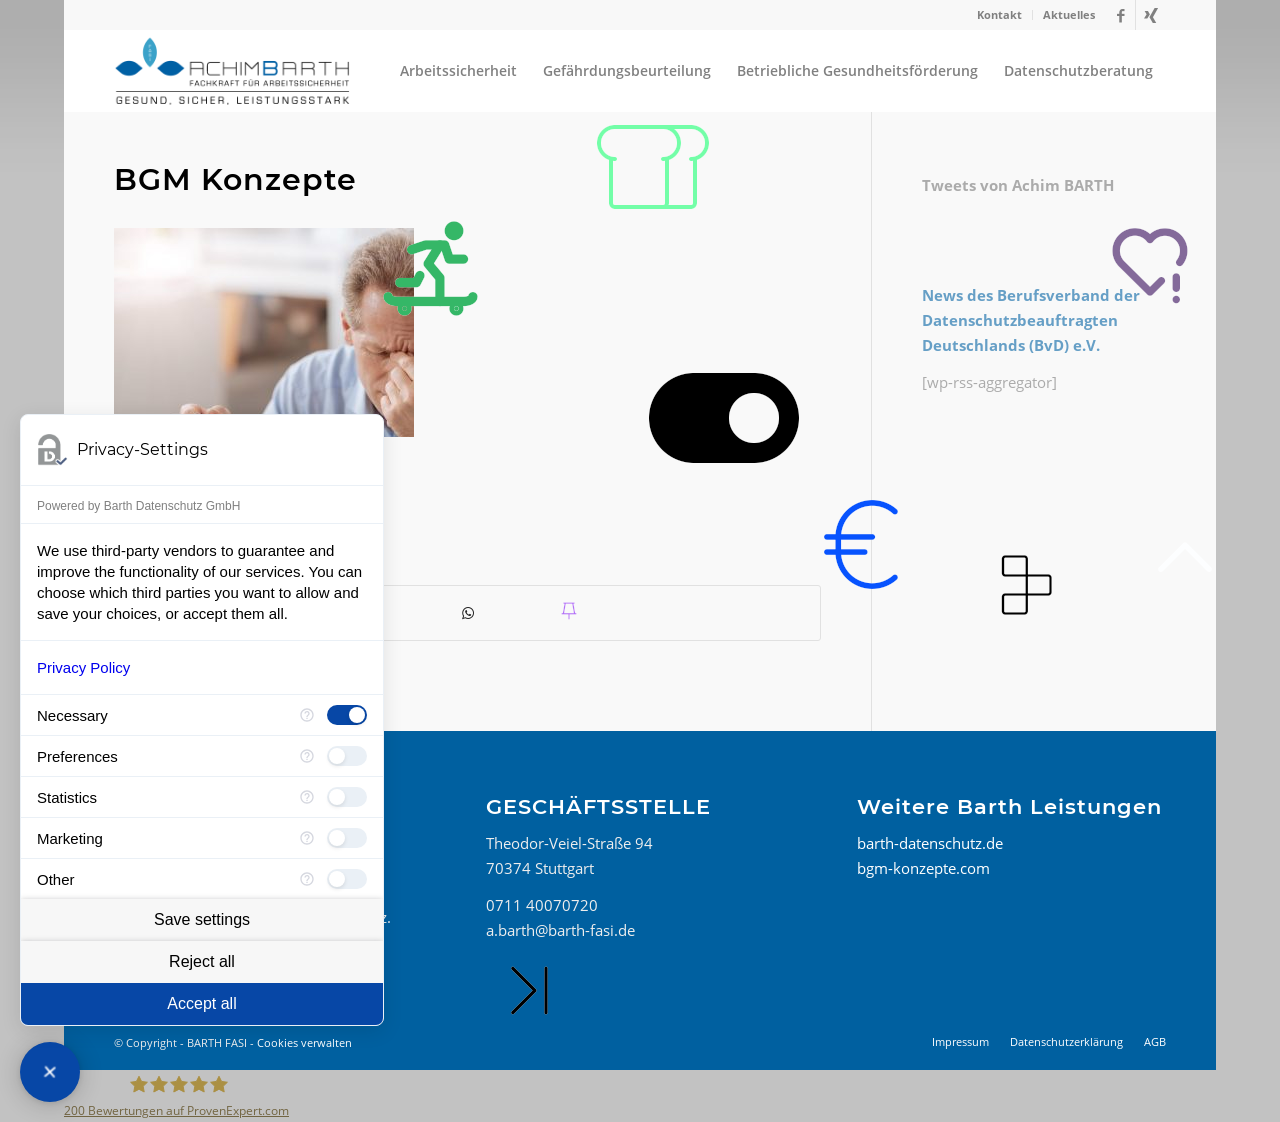 This screenshot has height=1122, width=1280. What do you see at coordinates (655, 167) in the screenshot?
I see `browse bakery or bread products` at bounding box center [655, 167].